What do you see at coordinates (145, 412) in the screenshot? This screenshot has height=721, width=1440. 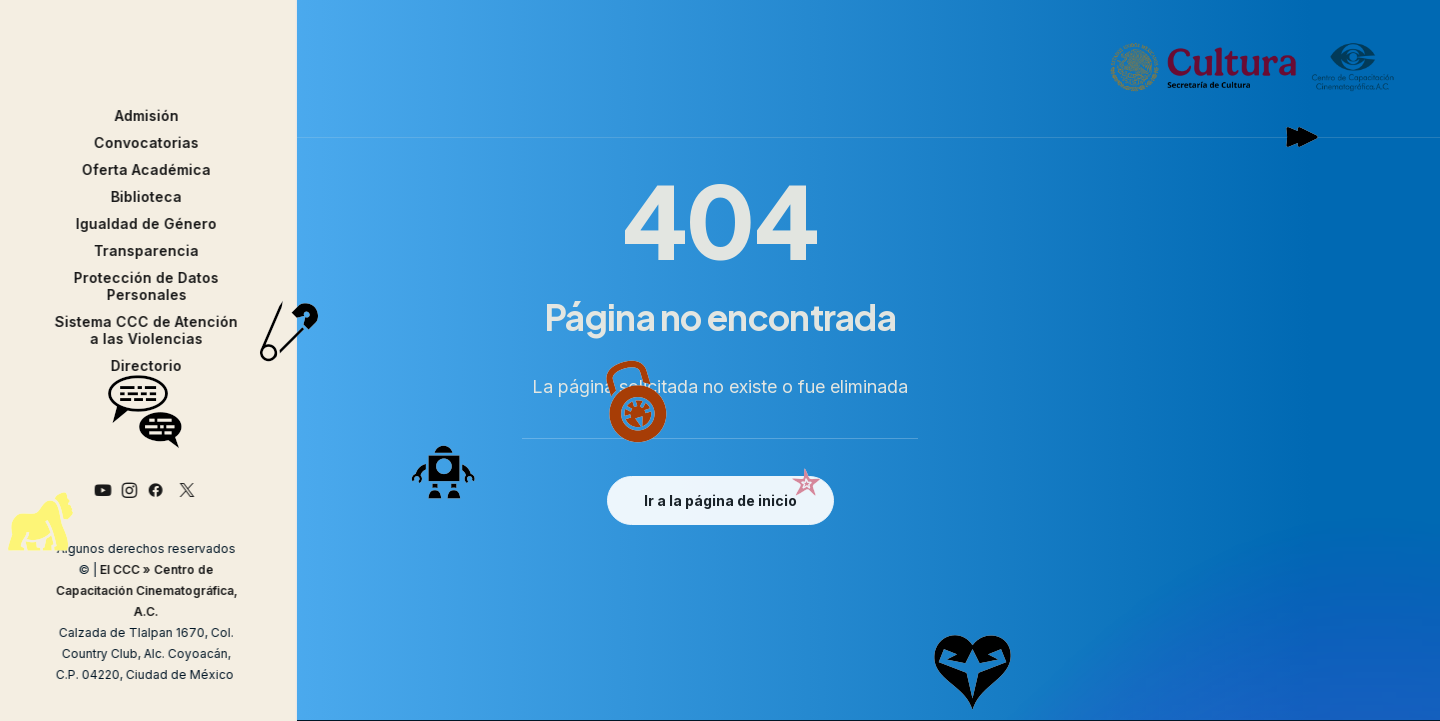 I see `open chat or messaging feature` at bounding box center [145, 412].